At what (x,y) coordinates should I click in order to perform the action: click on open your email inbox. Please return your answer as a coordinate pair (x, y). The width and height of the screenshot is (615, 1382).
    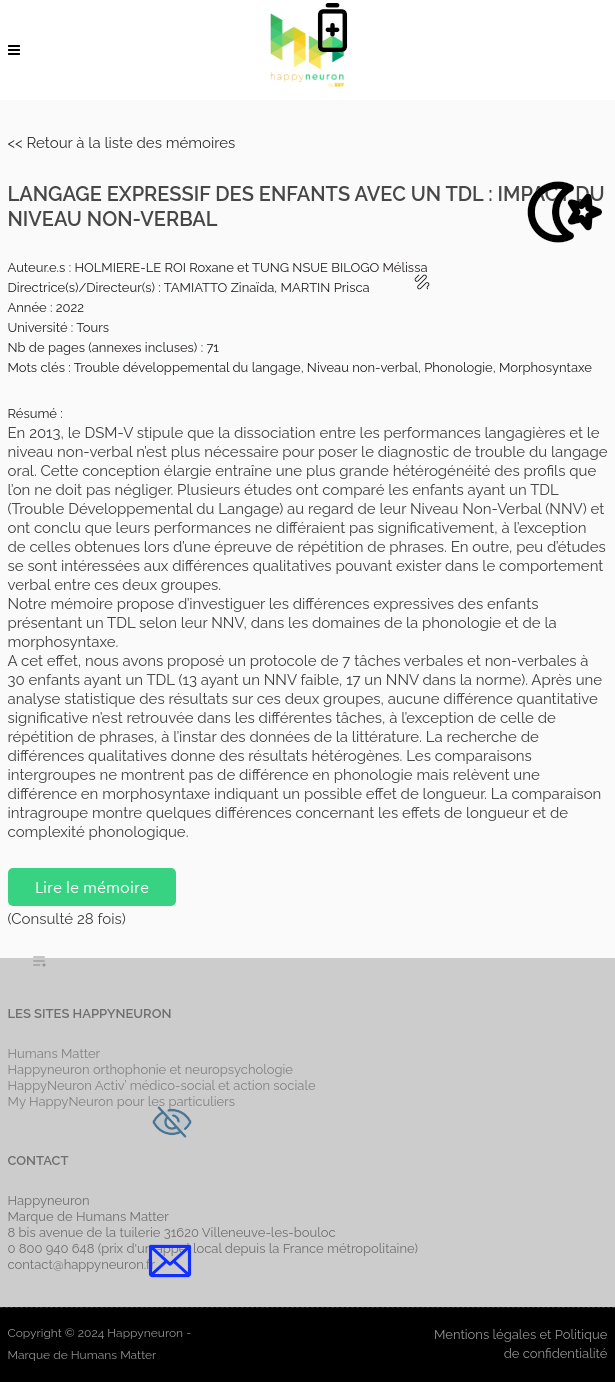
    Looking at the image, I should click on (170, 1261).